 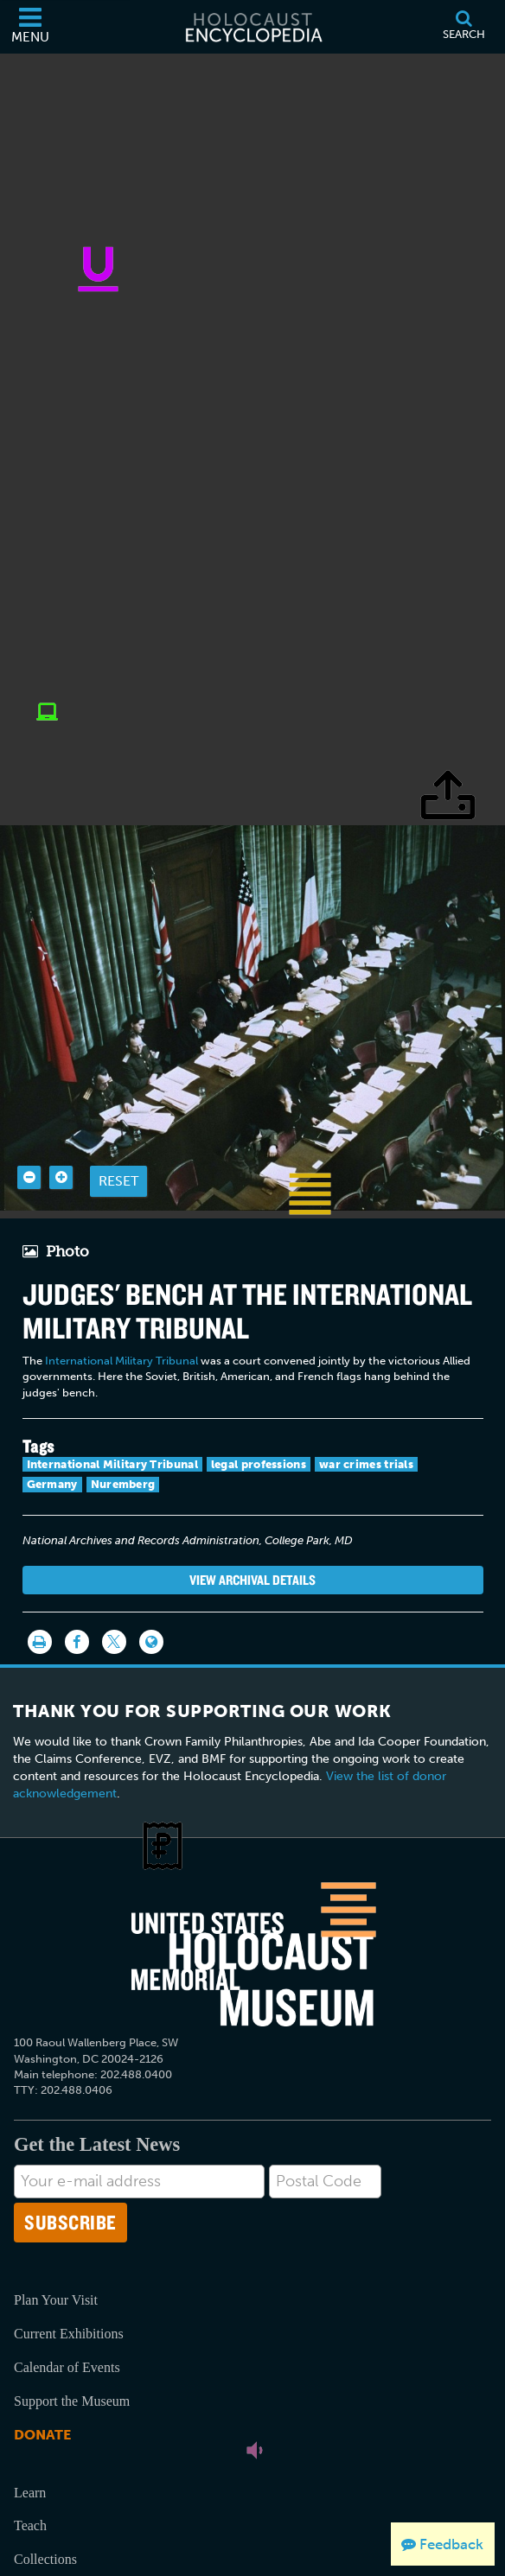 I want to click on center align text, so click(x=348, y=1910).